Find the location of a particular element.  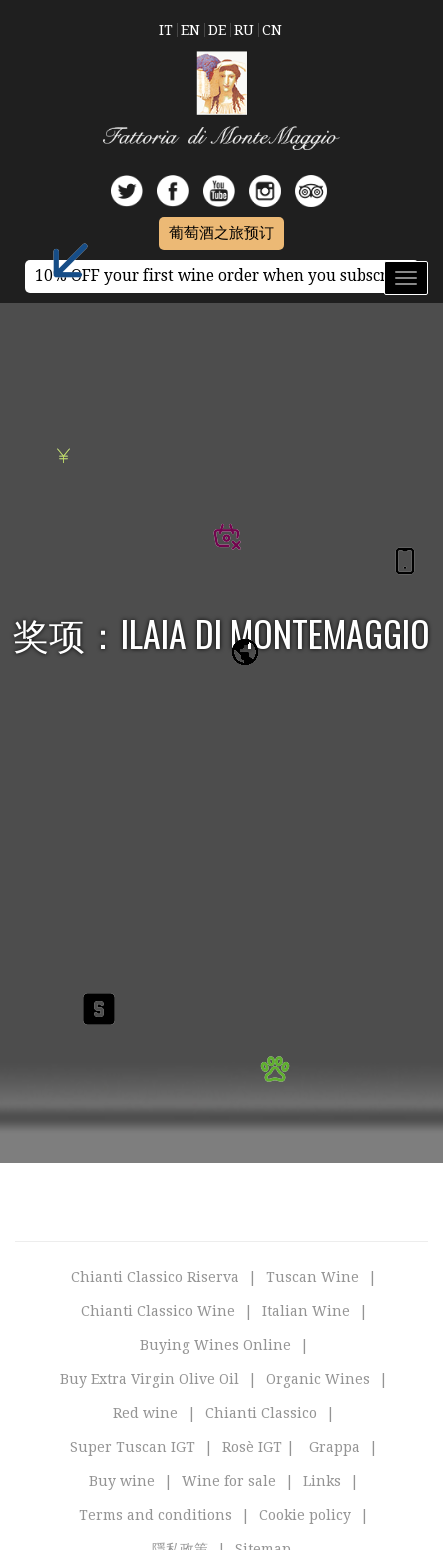

indicates a section or item labeled "S" is located at coordinates (99, 1009).